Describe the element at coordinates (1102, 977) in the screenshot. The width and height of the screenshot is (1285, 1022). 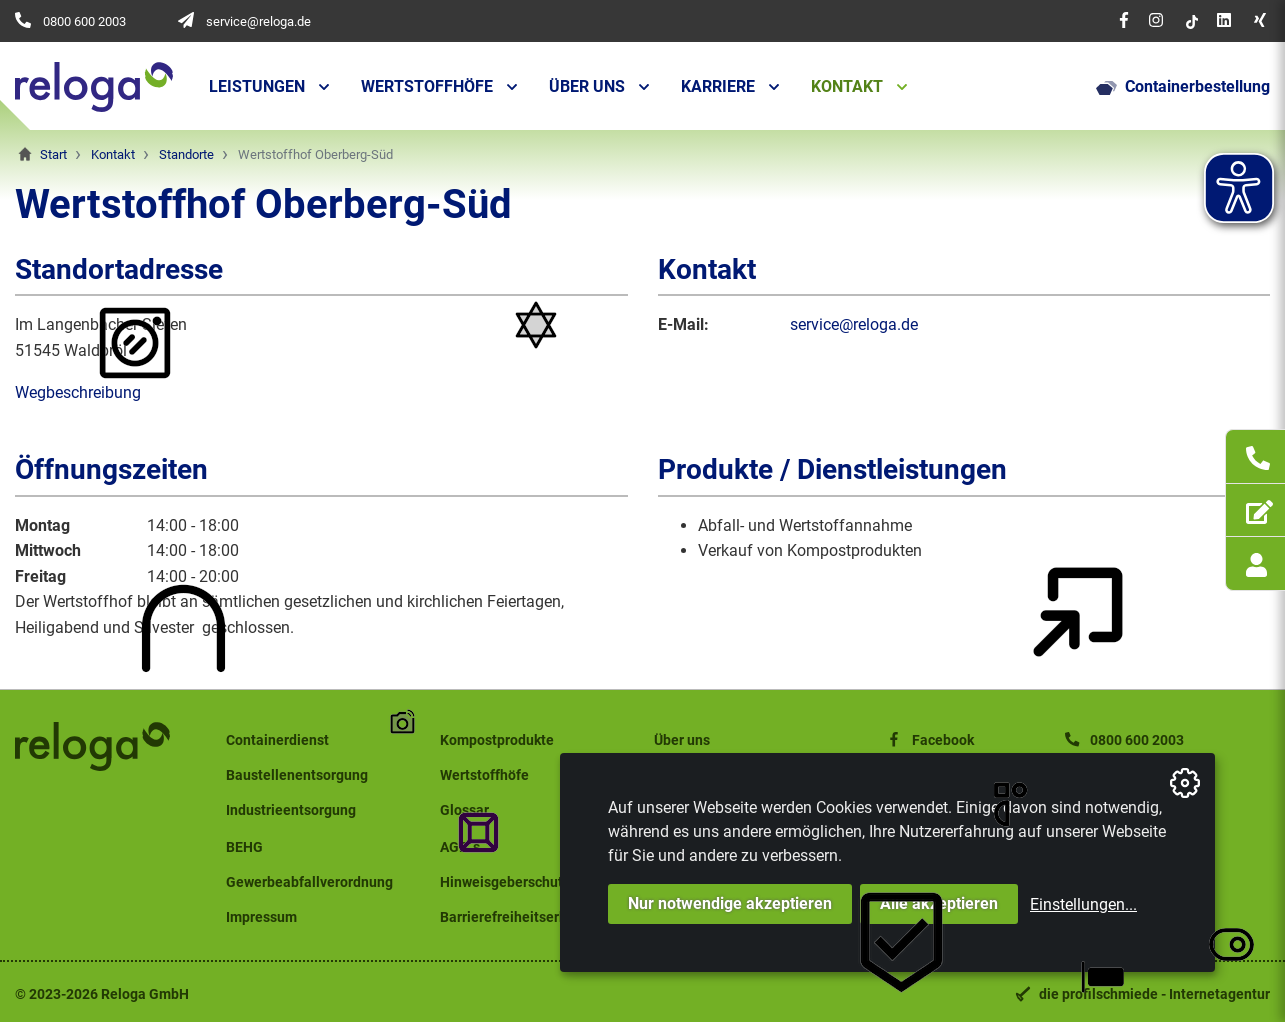
I see `align content to the left edge` at that location.